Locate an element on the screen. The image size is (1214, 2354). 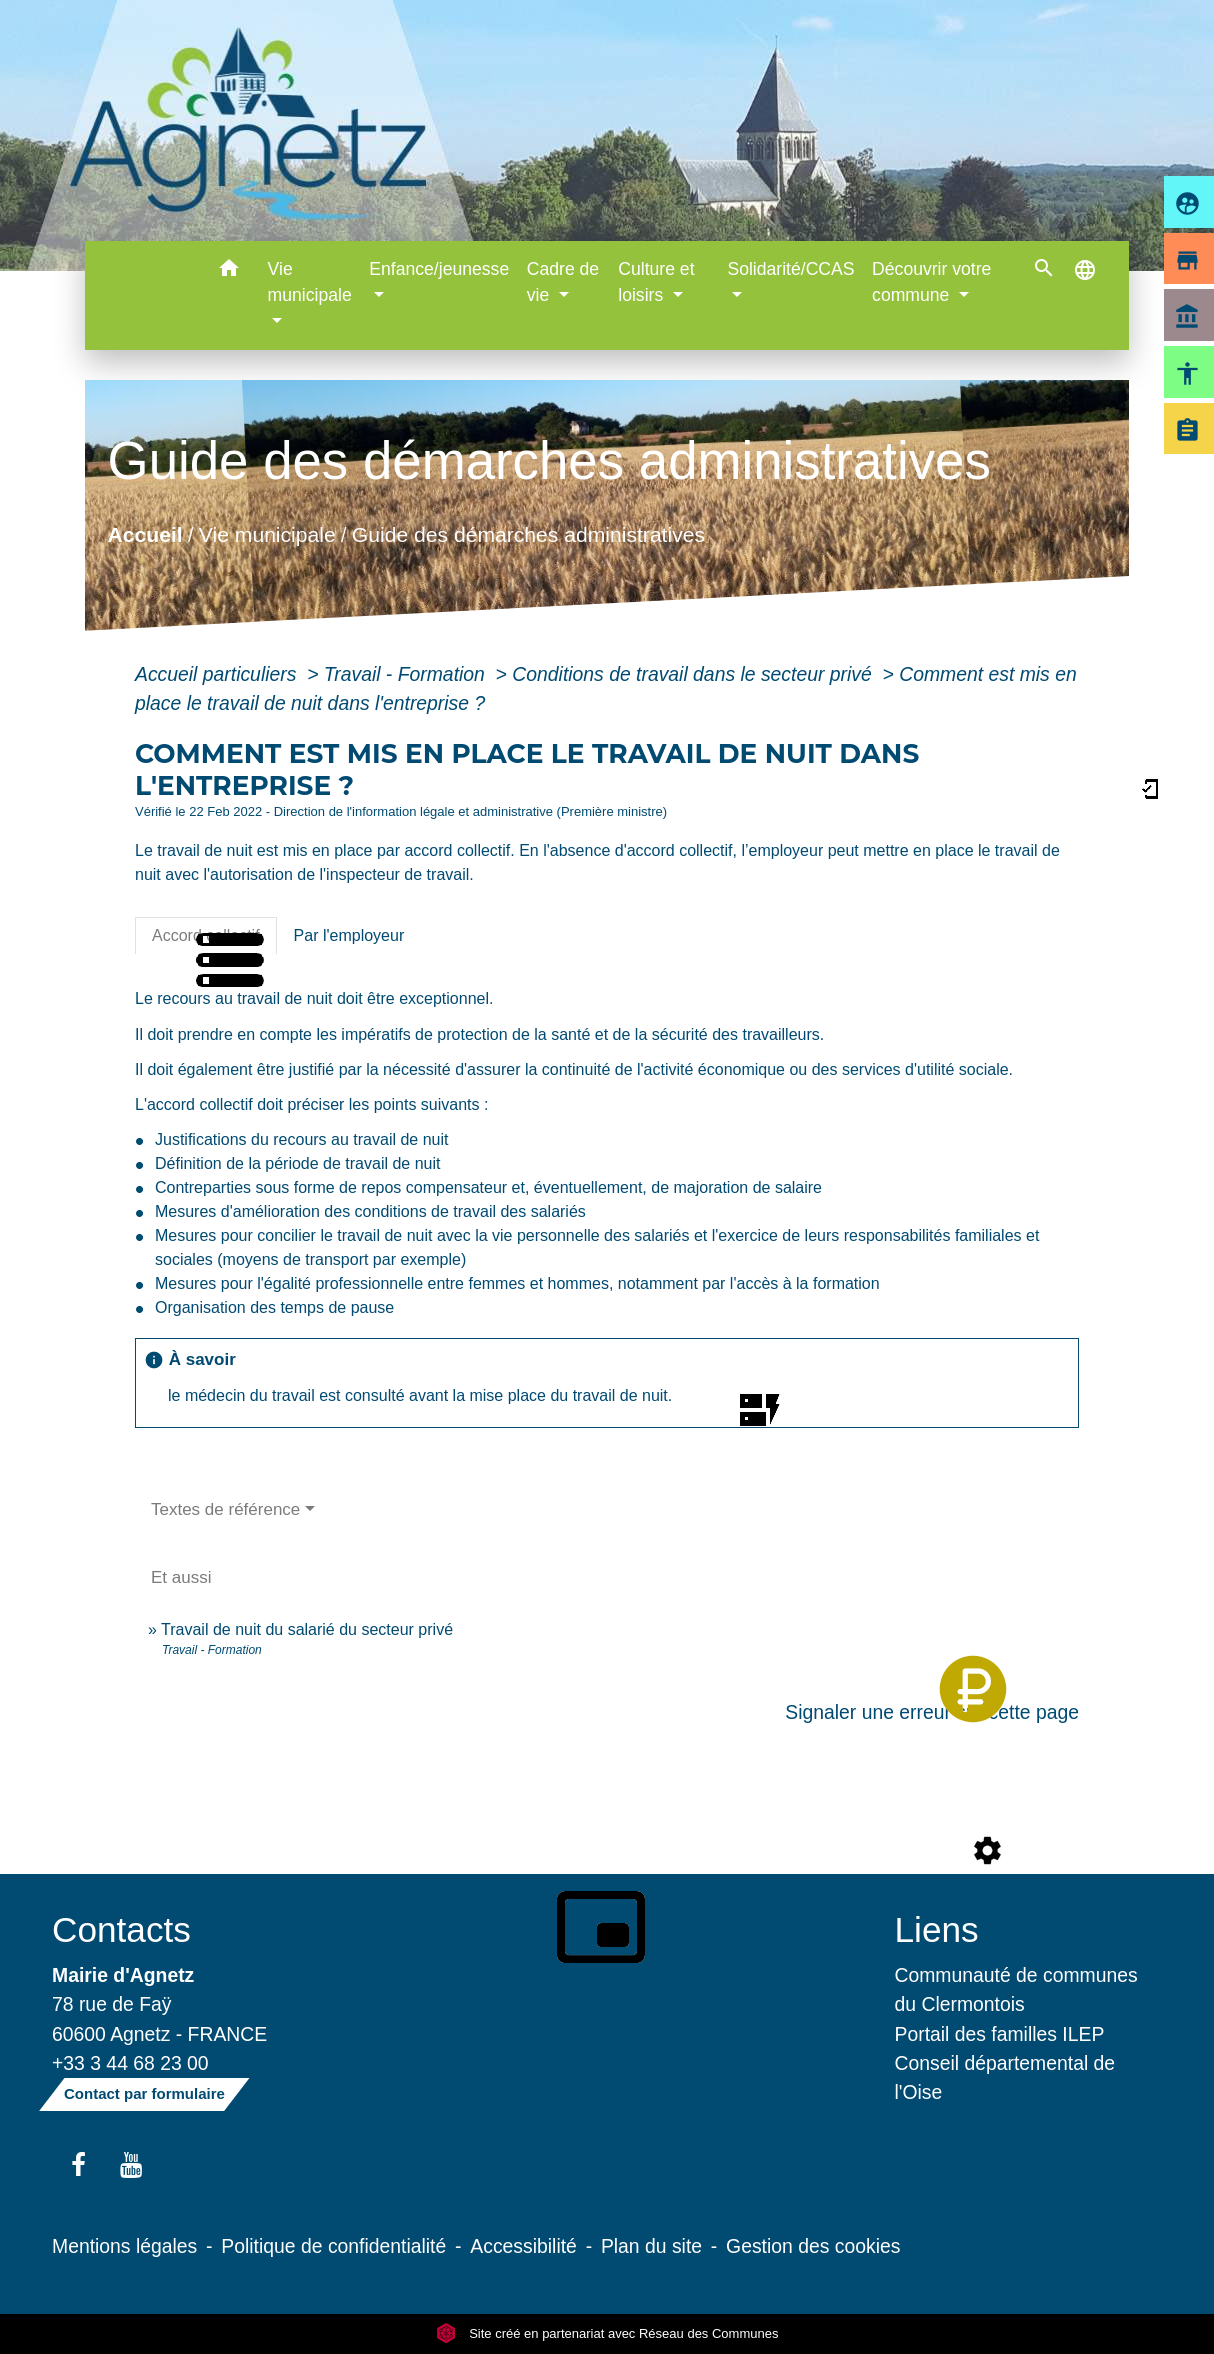
view price in russian rubles is located at coordinates (973, 1689).